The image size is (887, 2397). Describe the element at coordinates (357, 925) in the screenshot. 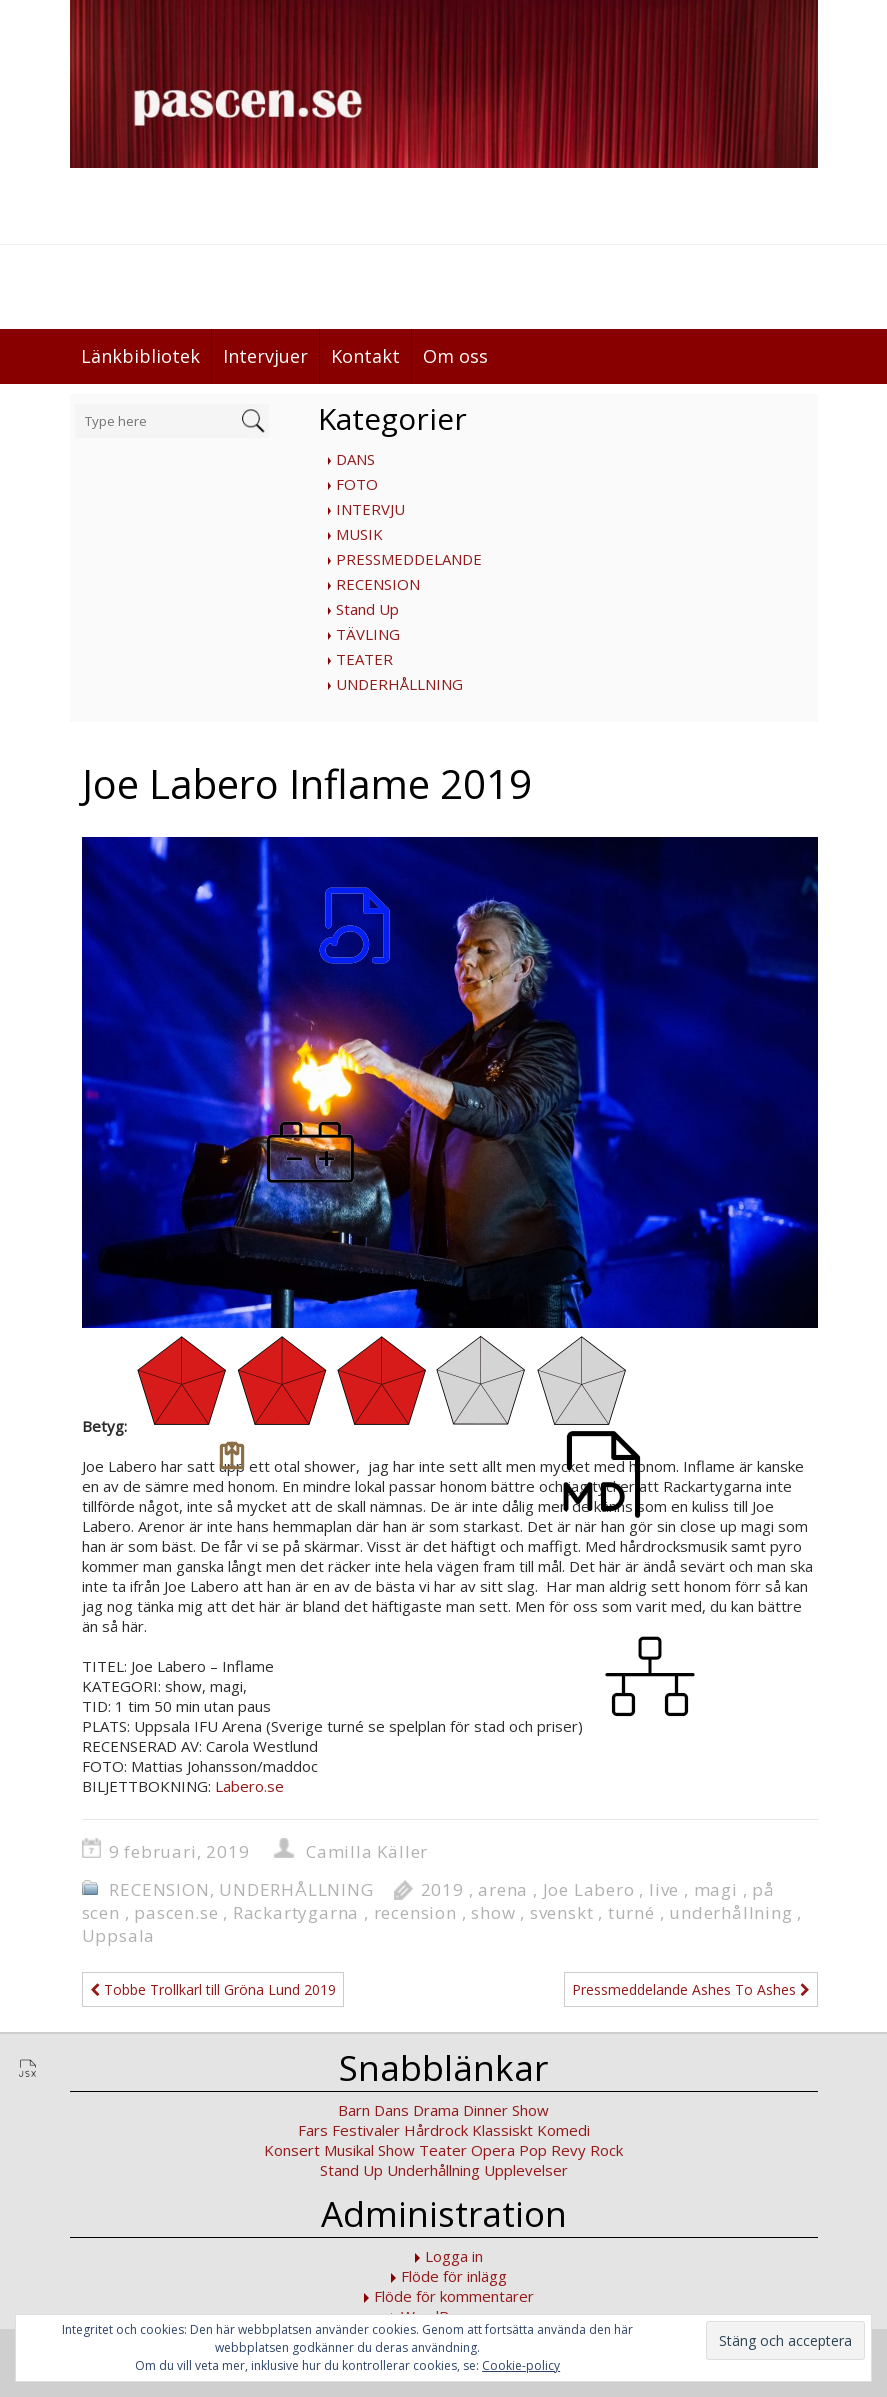

I see `access cloud-synced files` at that location.